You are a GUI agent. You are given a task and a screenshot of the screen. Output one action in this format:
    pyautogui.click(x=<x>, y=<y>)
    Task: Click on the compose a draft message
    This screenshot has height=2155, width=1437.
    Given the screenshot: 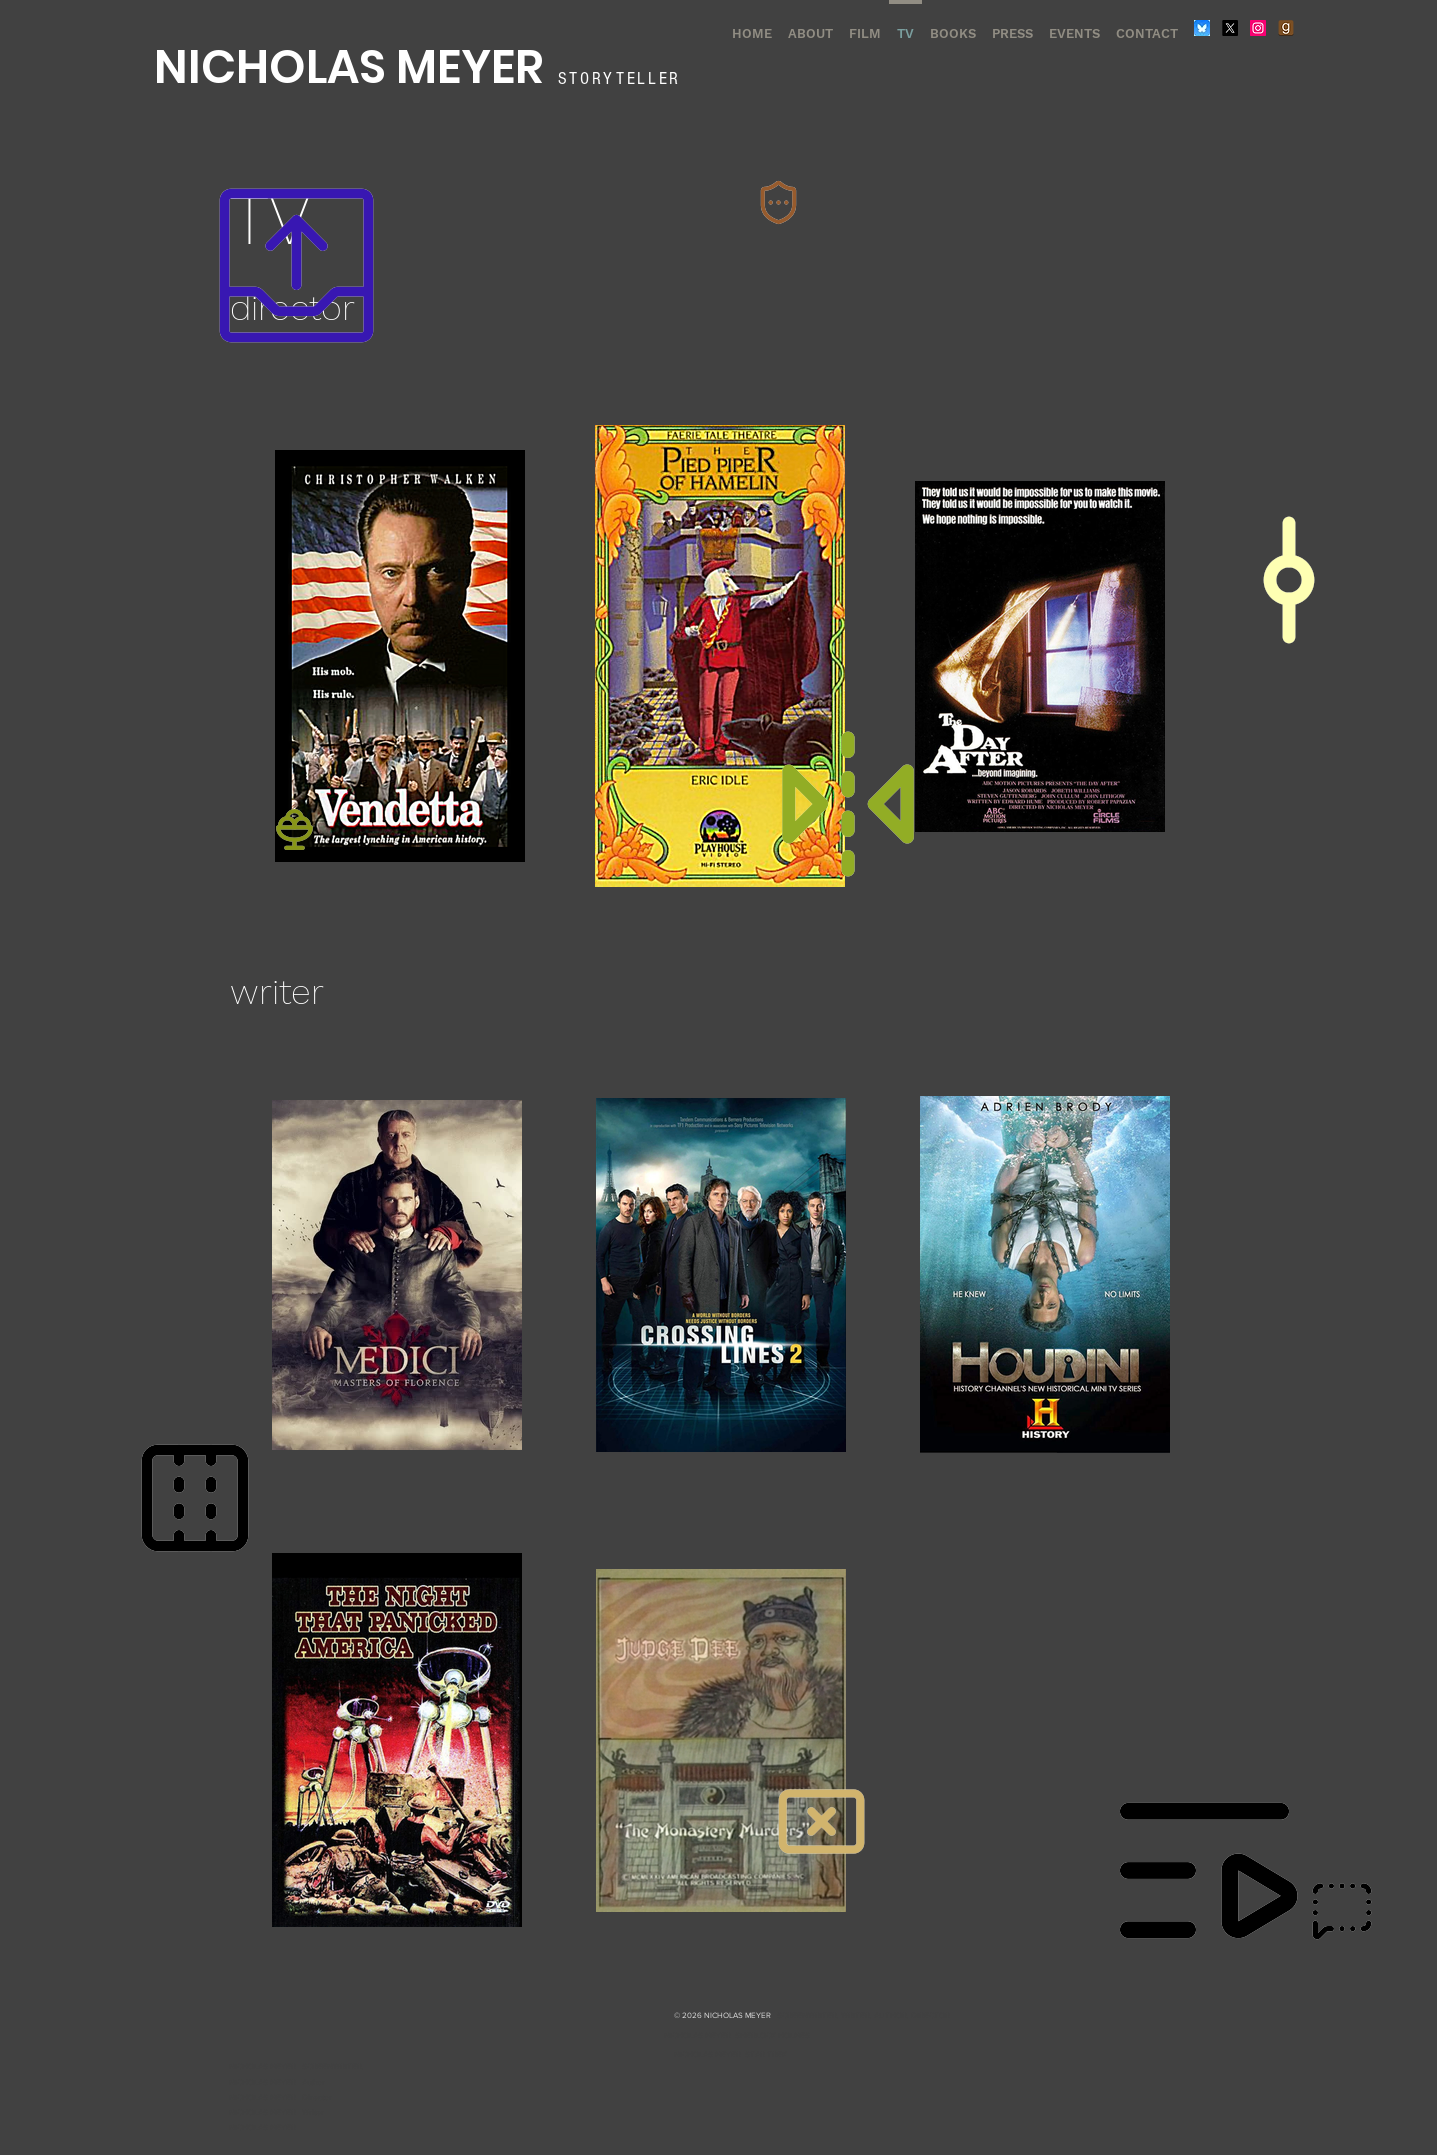 What is the action you would take?
    pyautogui.click(x=1342, y=1910)
    